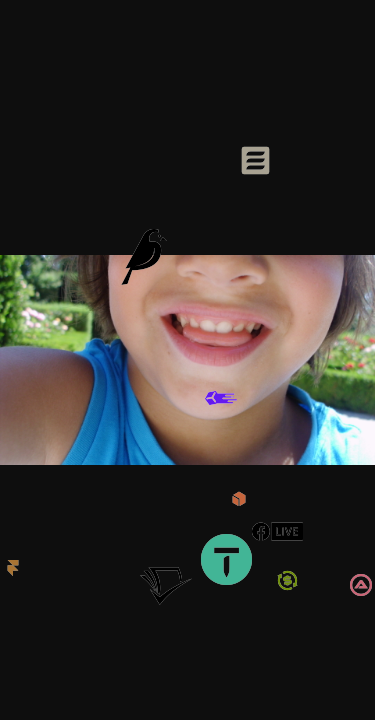 The height and width of the screenshot is (720, 375). I want to click on autoit scripting language logo, so click(361, 585).